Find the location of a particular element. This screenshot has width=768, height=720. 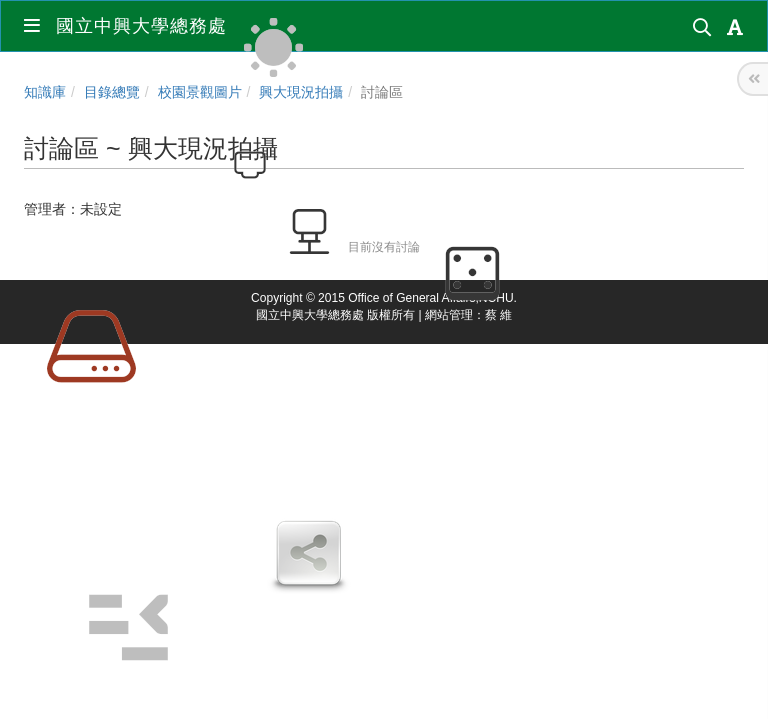

launch tali dice game is located at coordinates (472, 273).